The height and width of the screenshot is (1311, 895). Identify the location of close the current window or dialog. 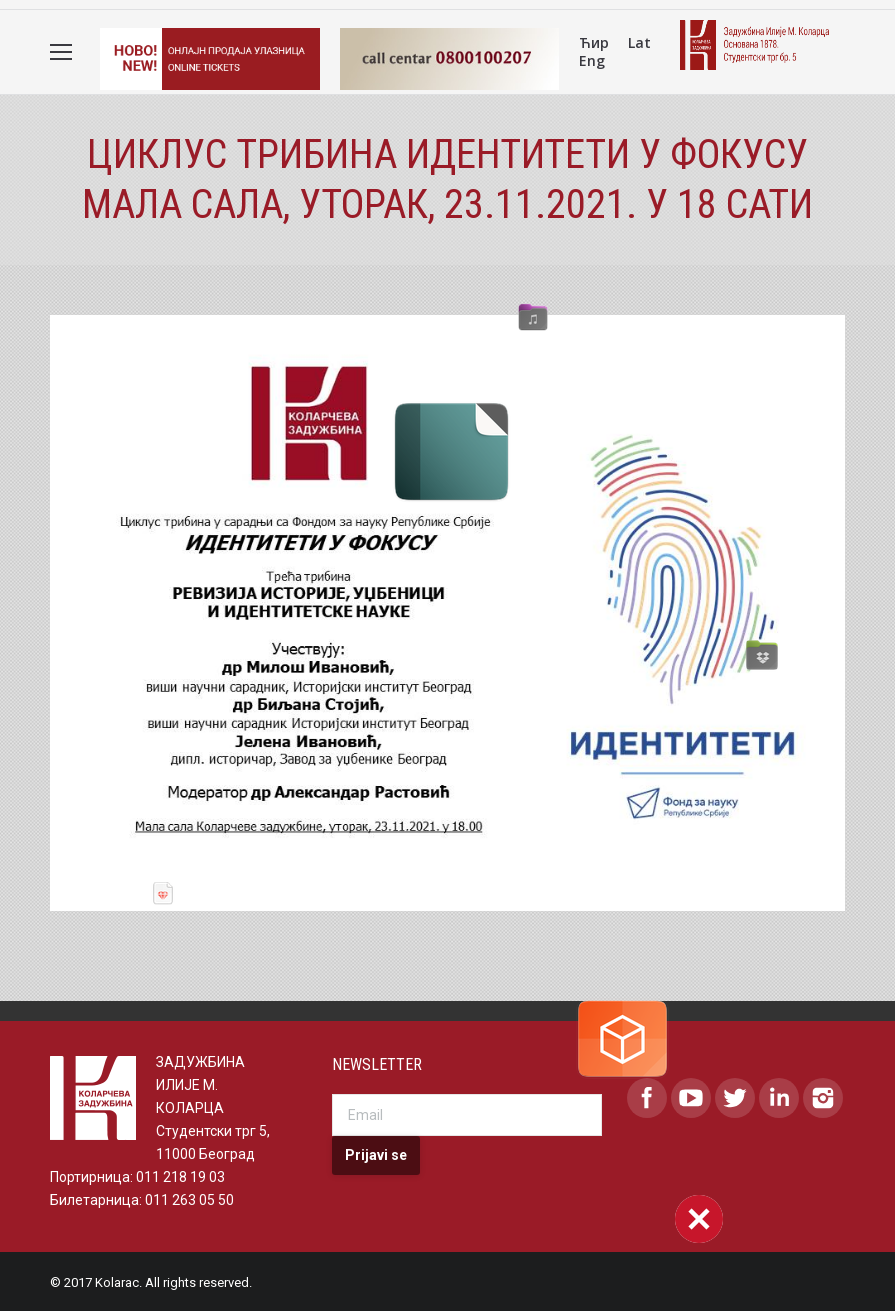
(699, 1219).